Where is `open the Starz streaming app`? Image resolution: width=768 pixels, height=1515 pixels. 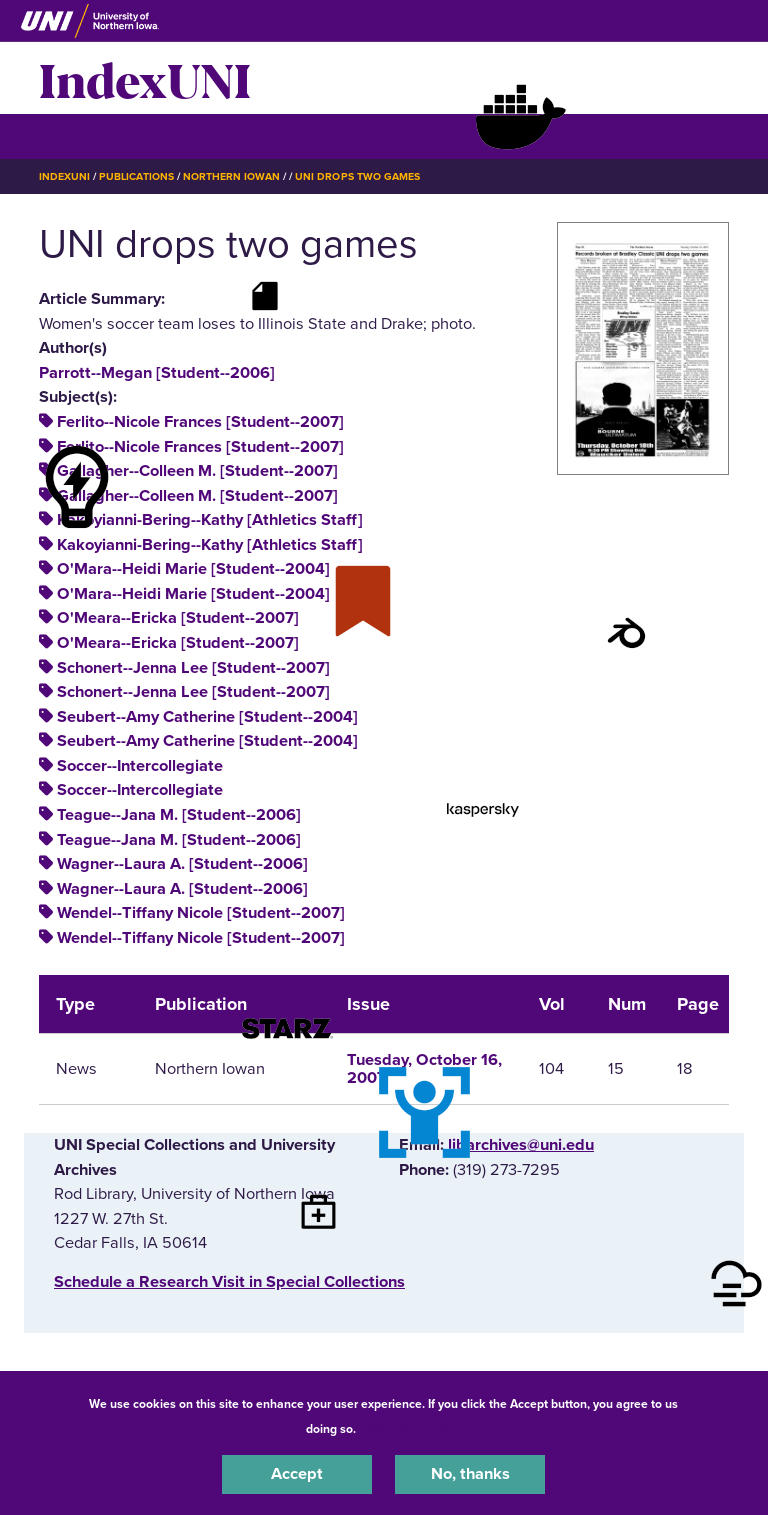
open the Starz streaming app is located at coordinates (287, 1028).